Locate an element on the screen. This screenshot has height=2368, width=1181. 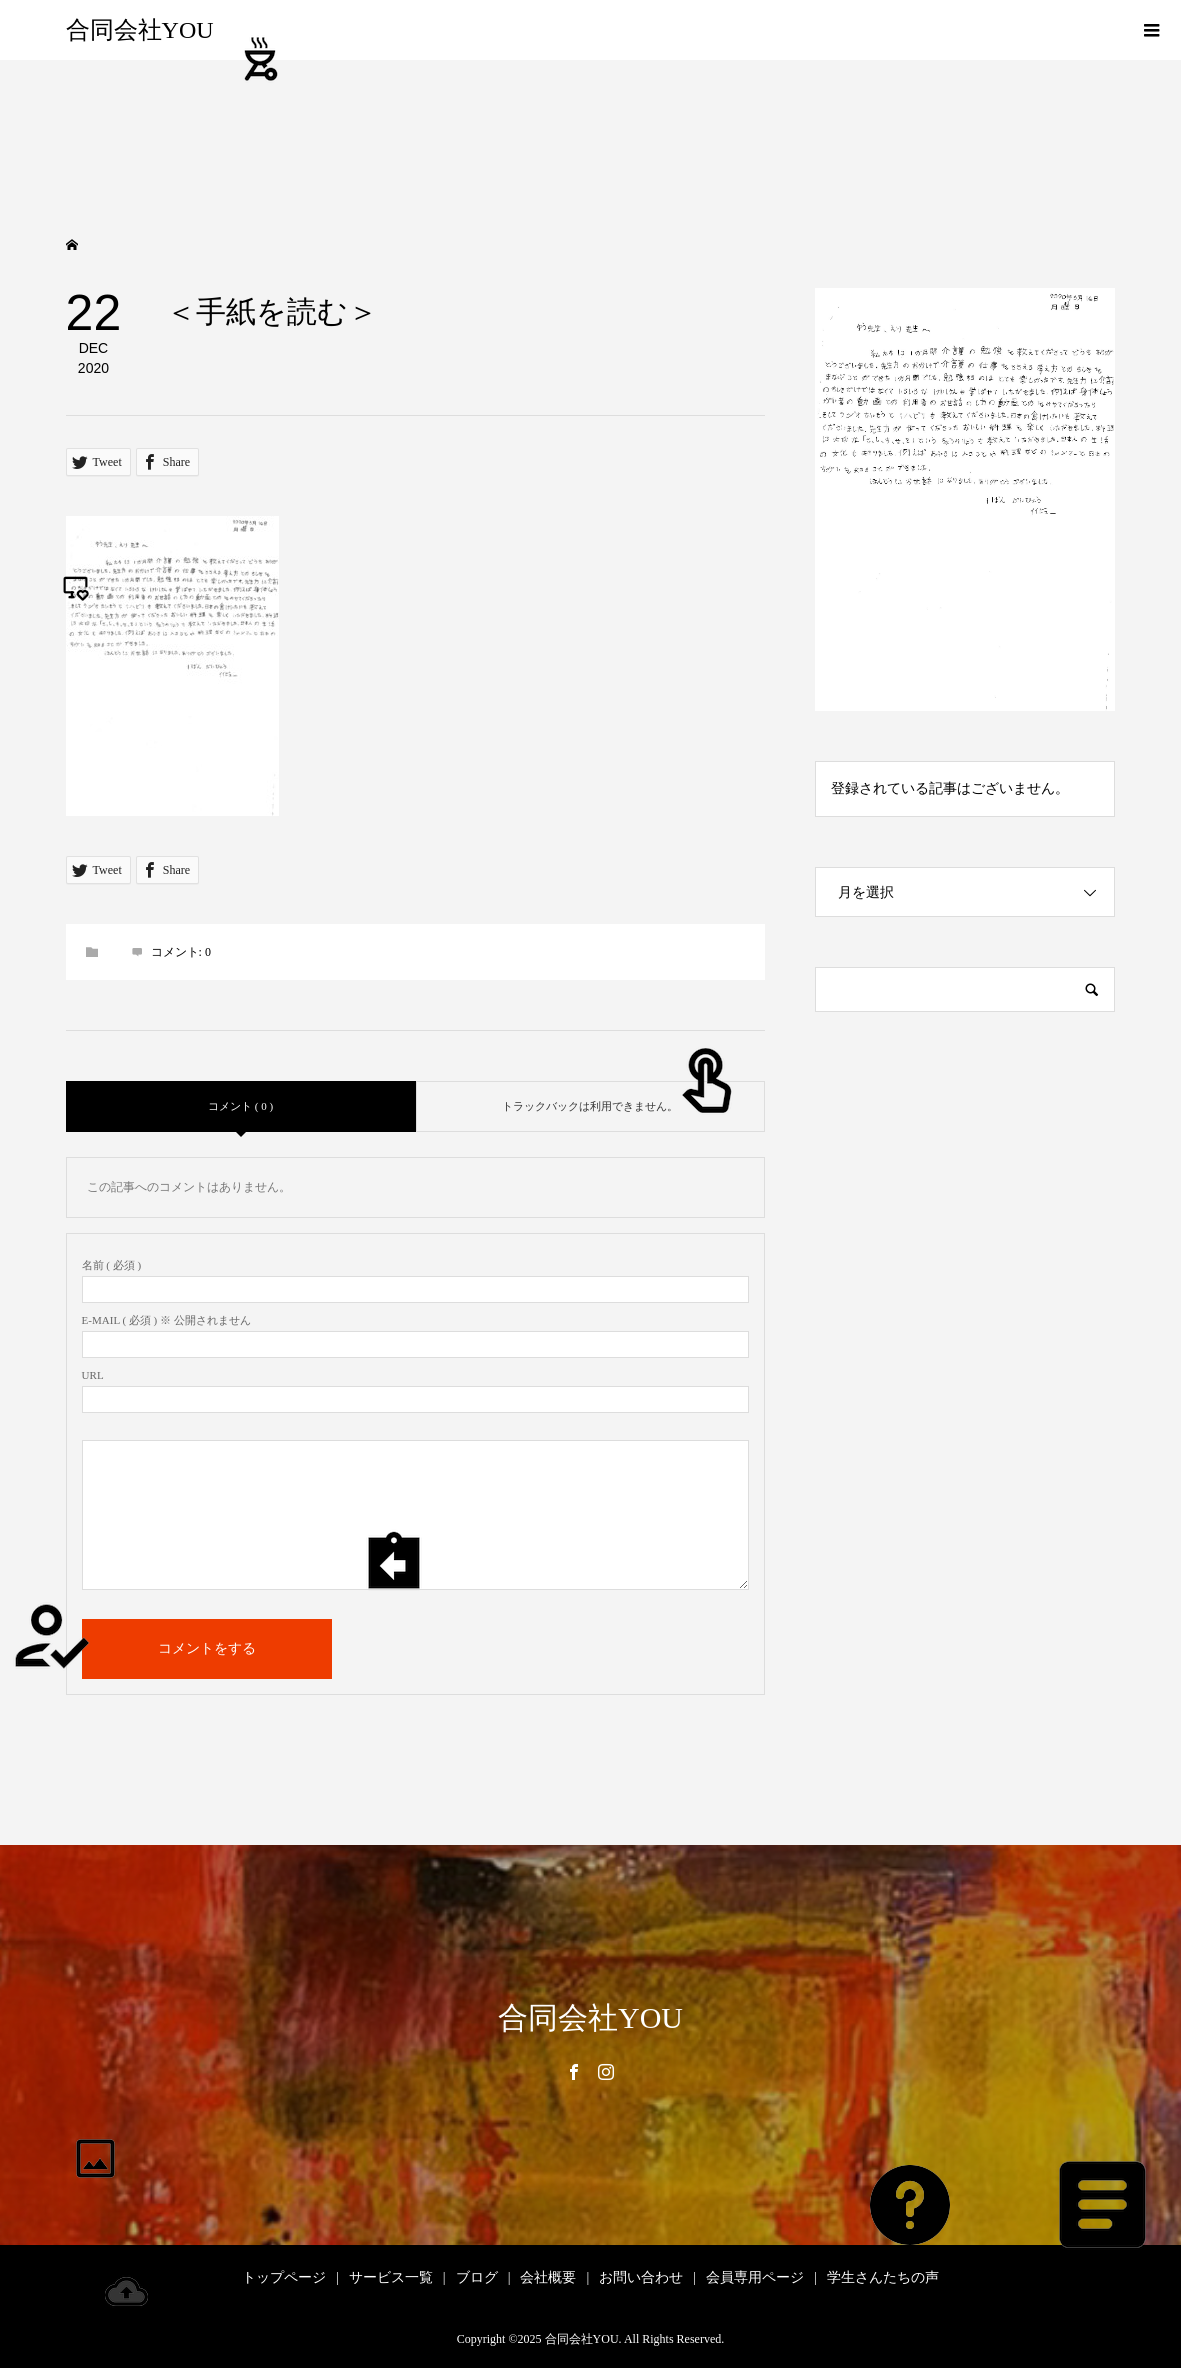
view article or document content is located at coordinates (1102, 2204).